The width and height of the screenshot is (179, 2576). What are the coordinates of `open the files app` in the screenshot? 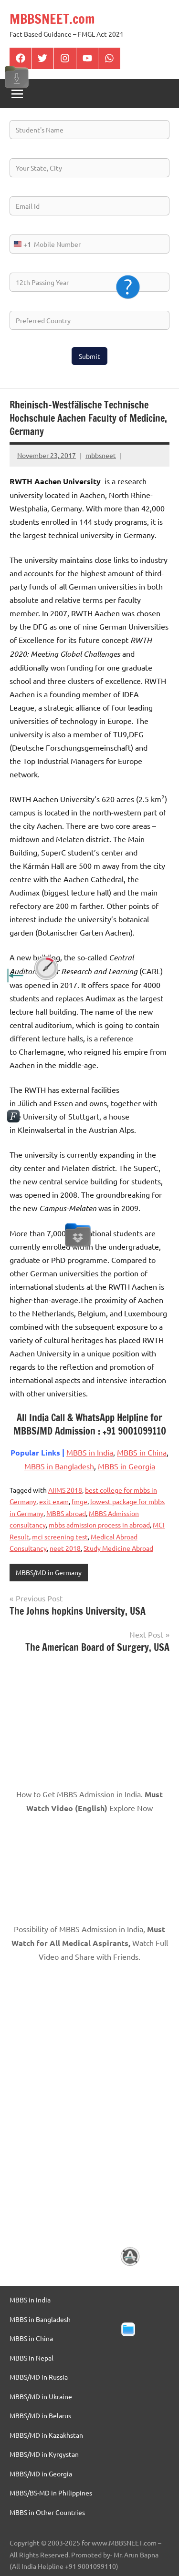 It's located at (128, 2329).